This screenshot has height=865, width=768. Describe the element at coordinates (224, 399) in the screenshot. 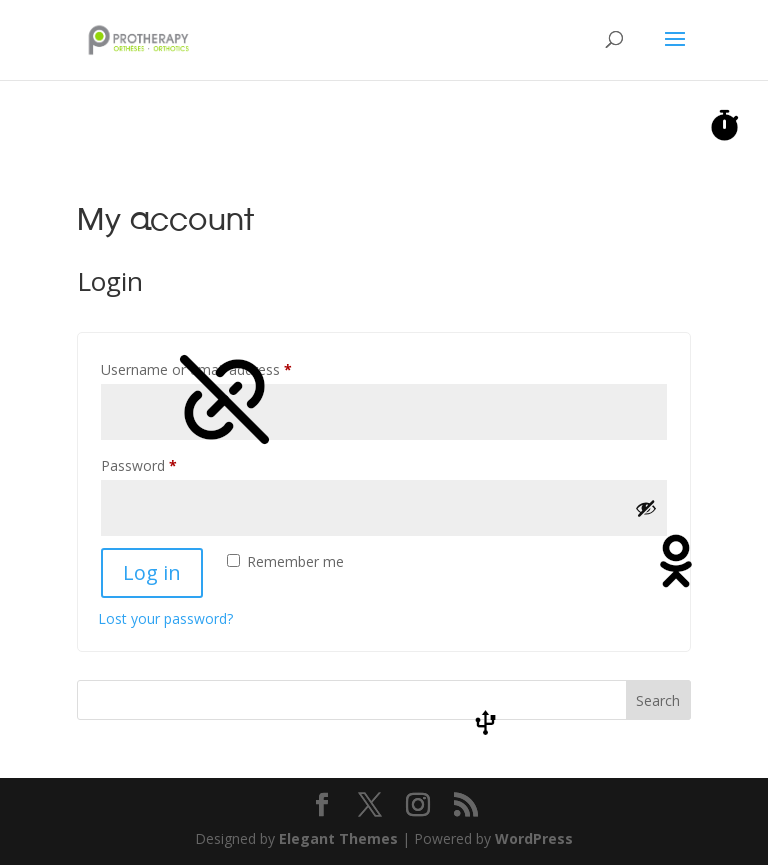

I see `unlink or disconnect a linked item` at that location.